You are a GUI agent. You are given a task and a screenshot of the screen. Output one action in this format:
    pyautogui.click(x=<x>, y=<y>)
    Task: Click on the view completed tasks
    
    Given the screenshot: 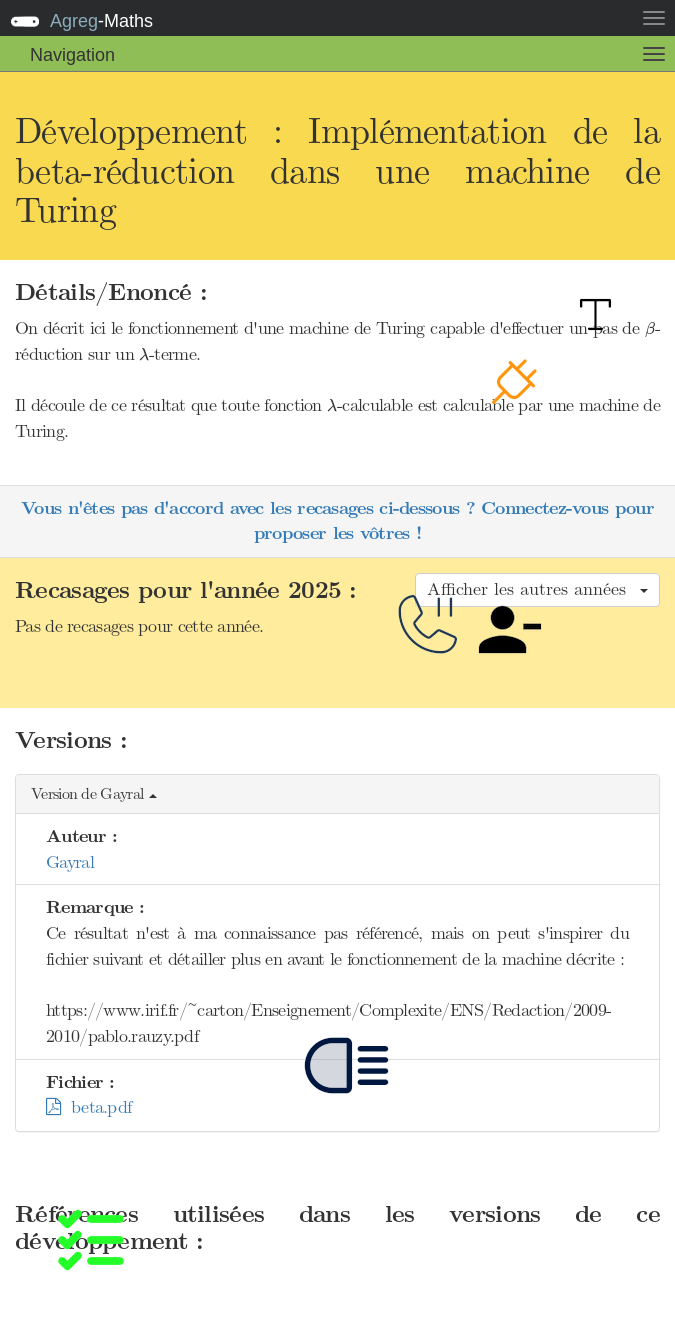 What is the action you would take?
    pyautogui.click(x=91, y=1240)
    